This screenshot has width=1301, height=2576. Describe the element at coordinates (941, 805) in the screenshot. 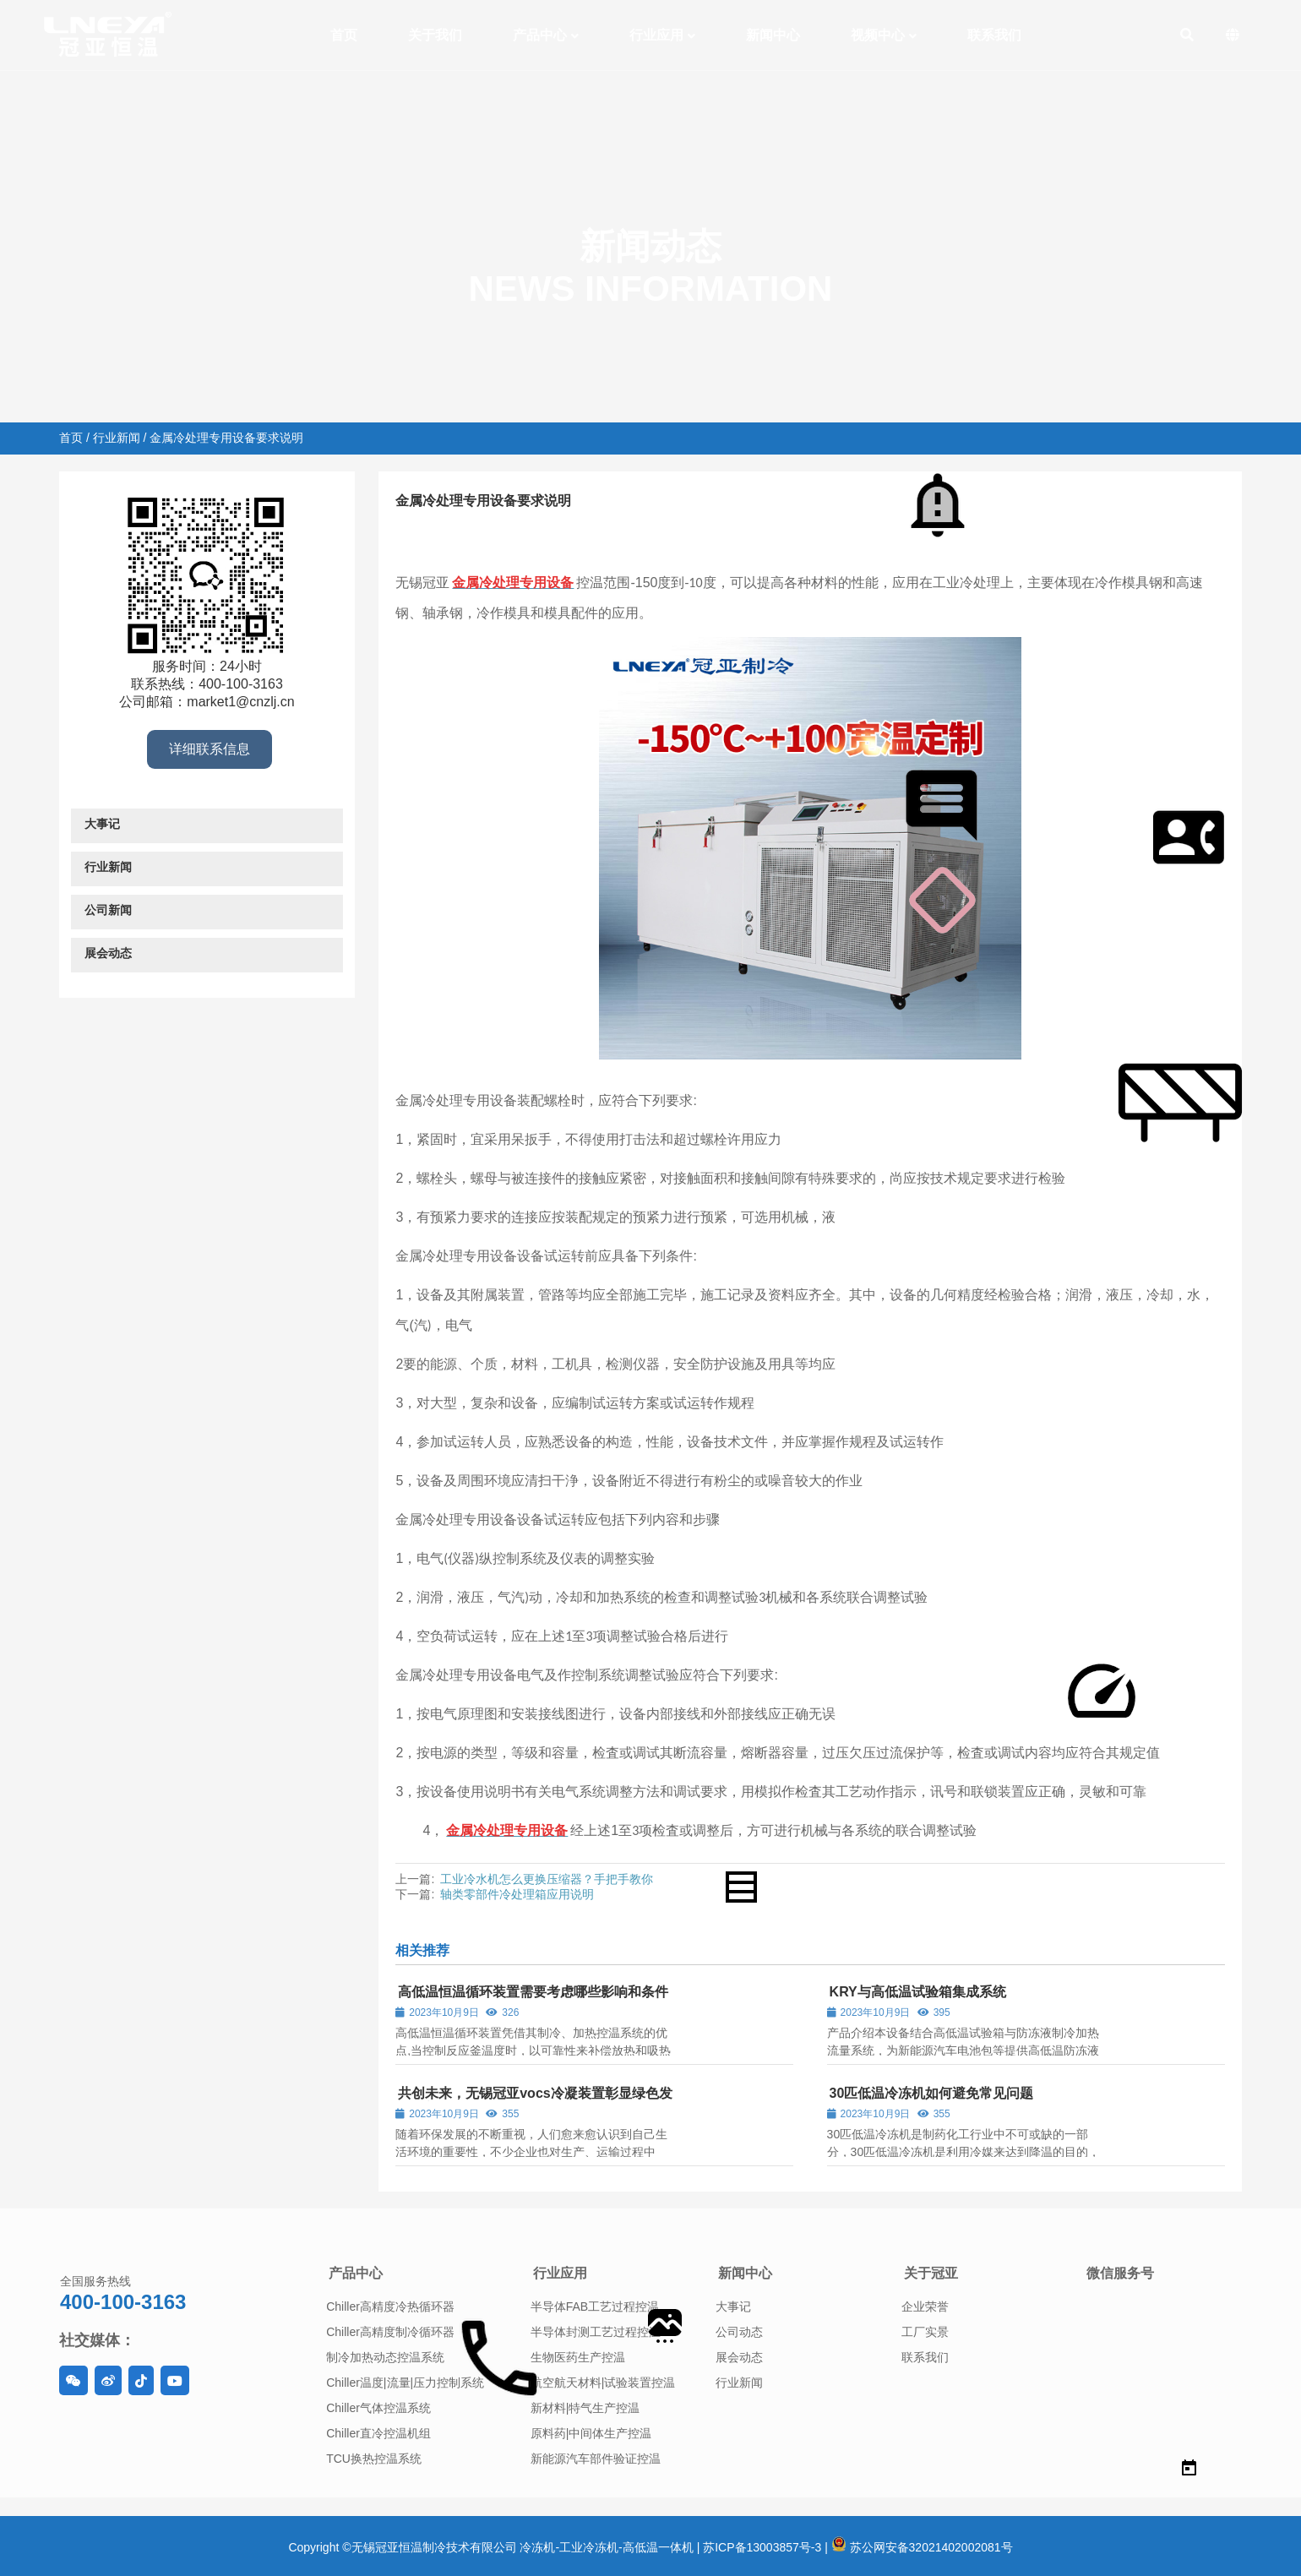

I see `open comments section` at that location.